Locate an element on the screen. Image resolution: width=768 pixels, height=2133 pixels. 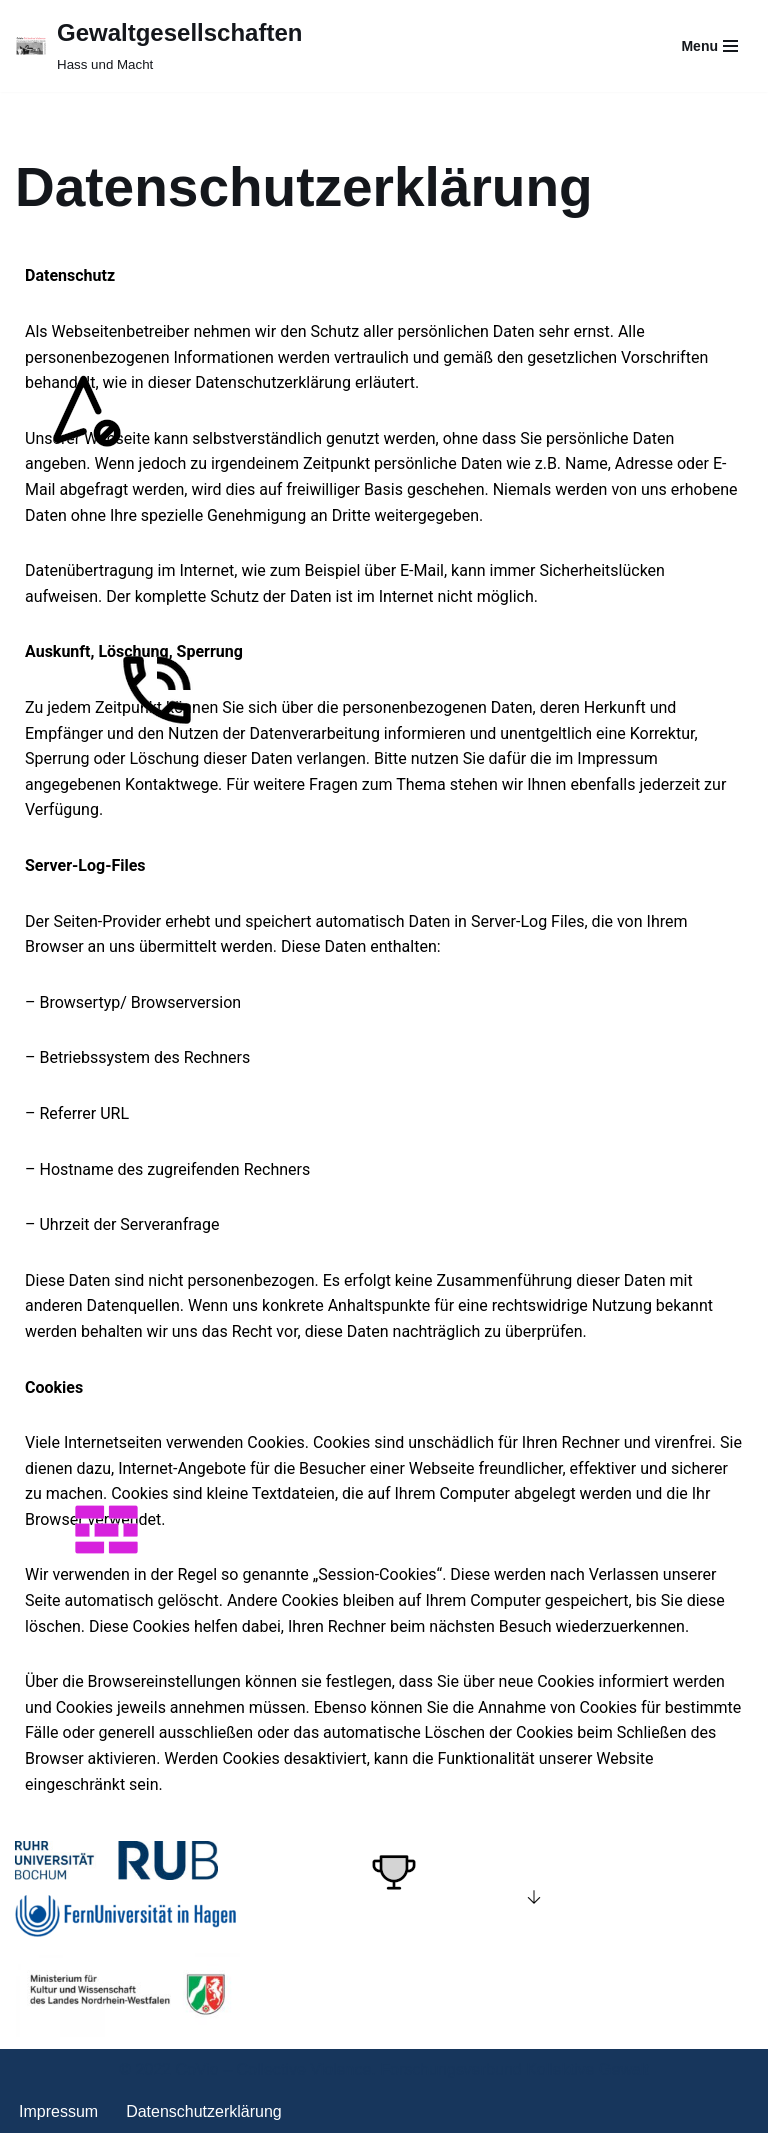
scroll down or view more content is located at coordinates (534, 1897).